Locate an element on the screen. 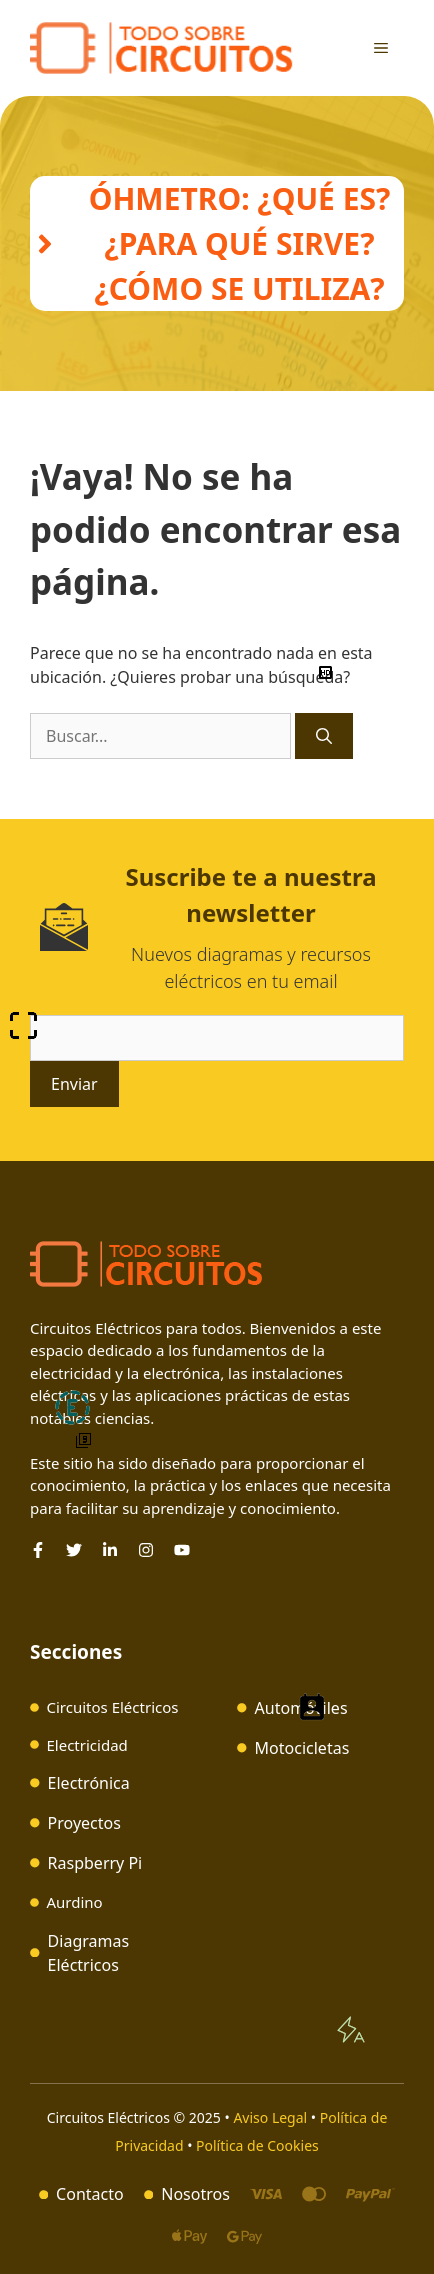  indicates high definition video quality is available is located at coordinates (325, 672).